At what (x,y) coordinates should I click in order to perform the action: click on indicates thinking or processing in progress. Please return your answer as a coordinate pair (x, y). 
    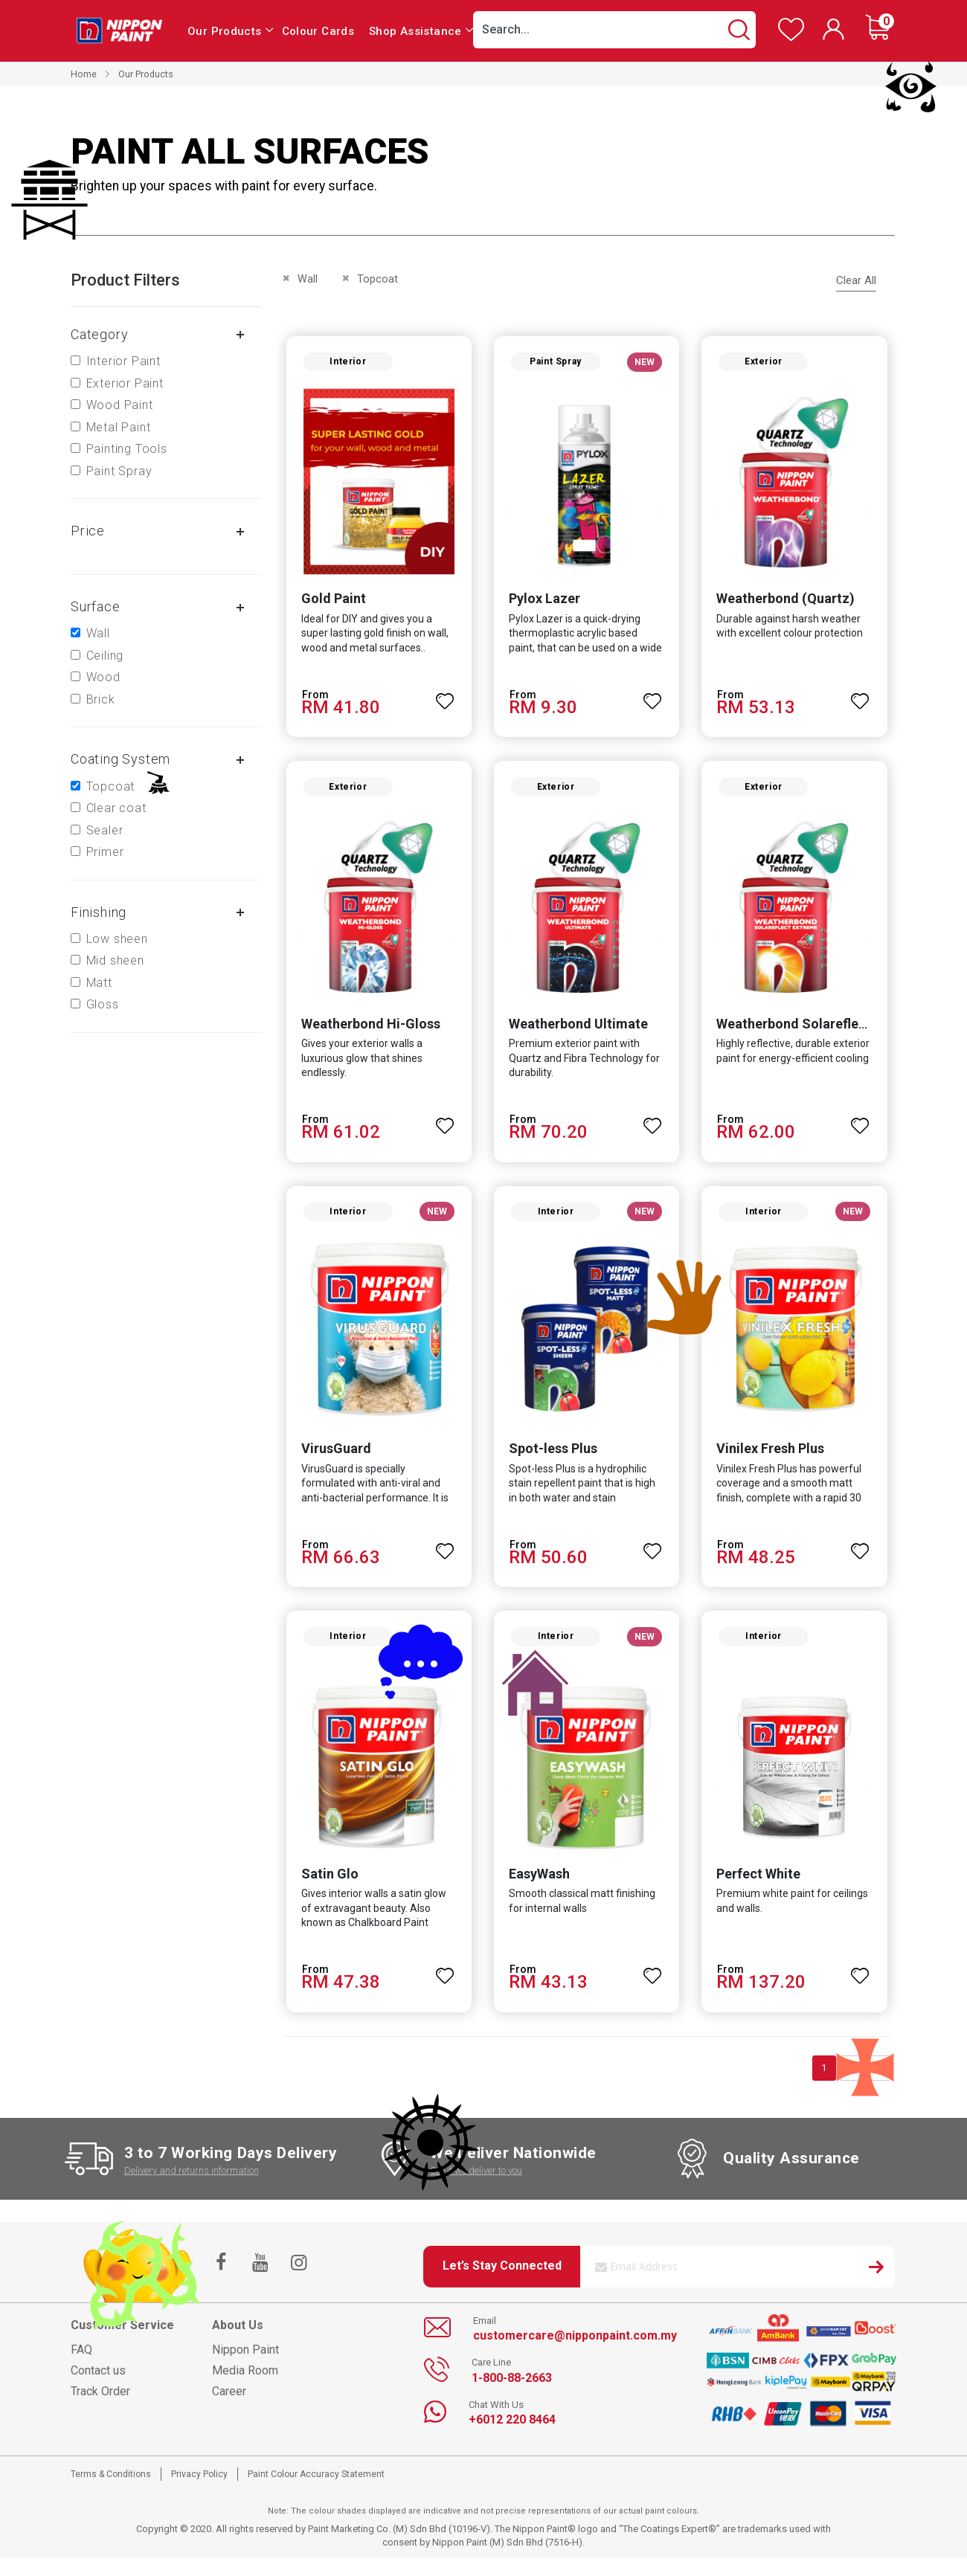
    Looking at the image, I should click on (420, 1660).